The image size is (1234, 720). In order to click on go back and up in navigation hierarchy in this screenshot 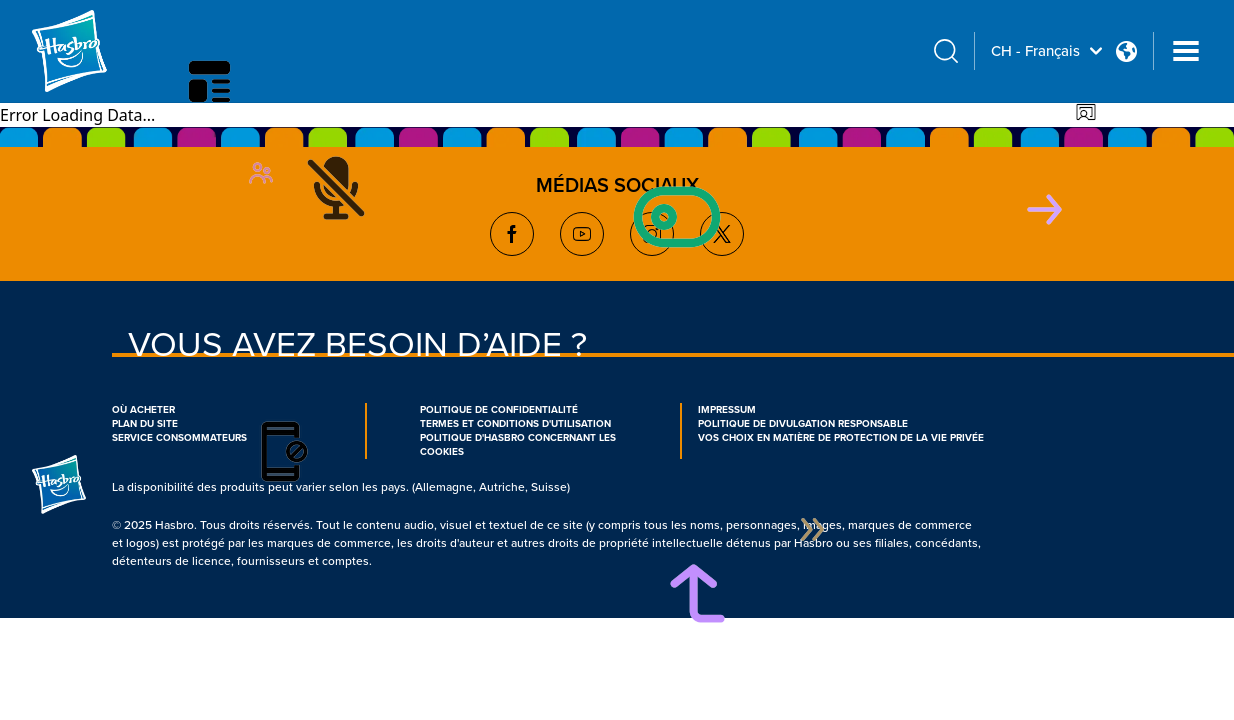, I will do `click(697, 595)`.